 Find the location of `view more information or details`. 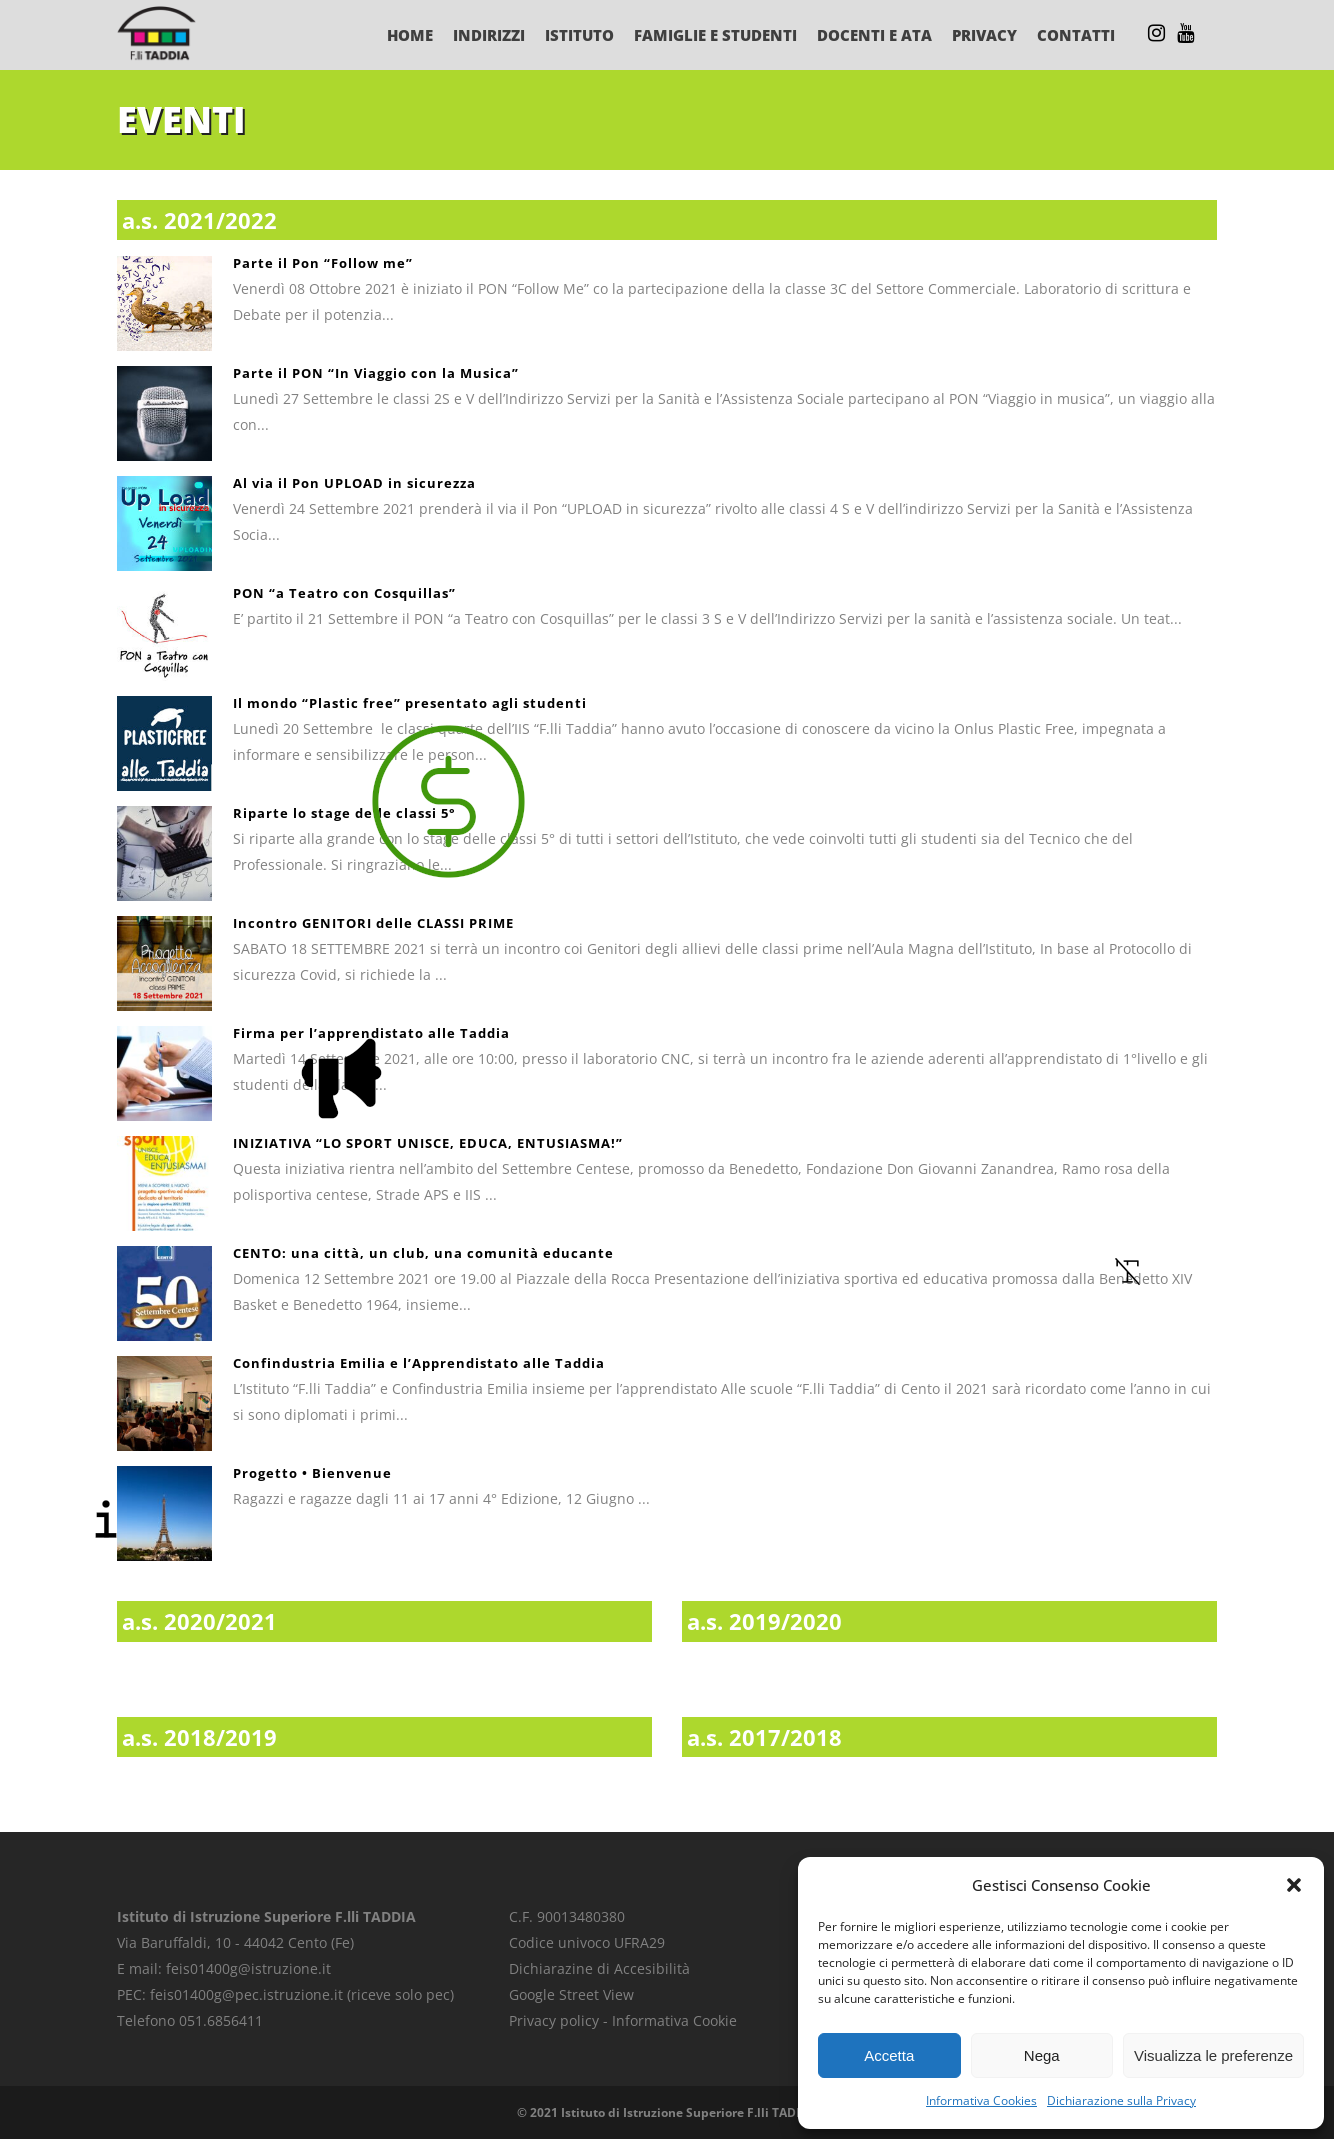

view more information or details is located at coordinates (106, 1519).